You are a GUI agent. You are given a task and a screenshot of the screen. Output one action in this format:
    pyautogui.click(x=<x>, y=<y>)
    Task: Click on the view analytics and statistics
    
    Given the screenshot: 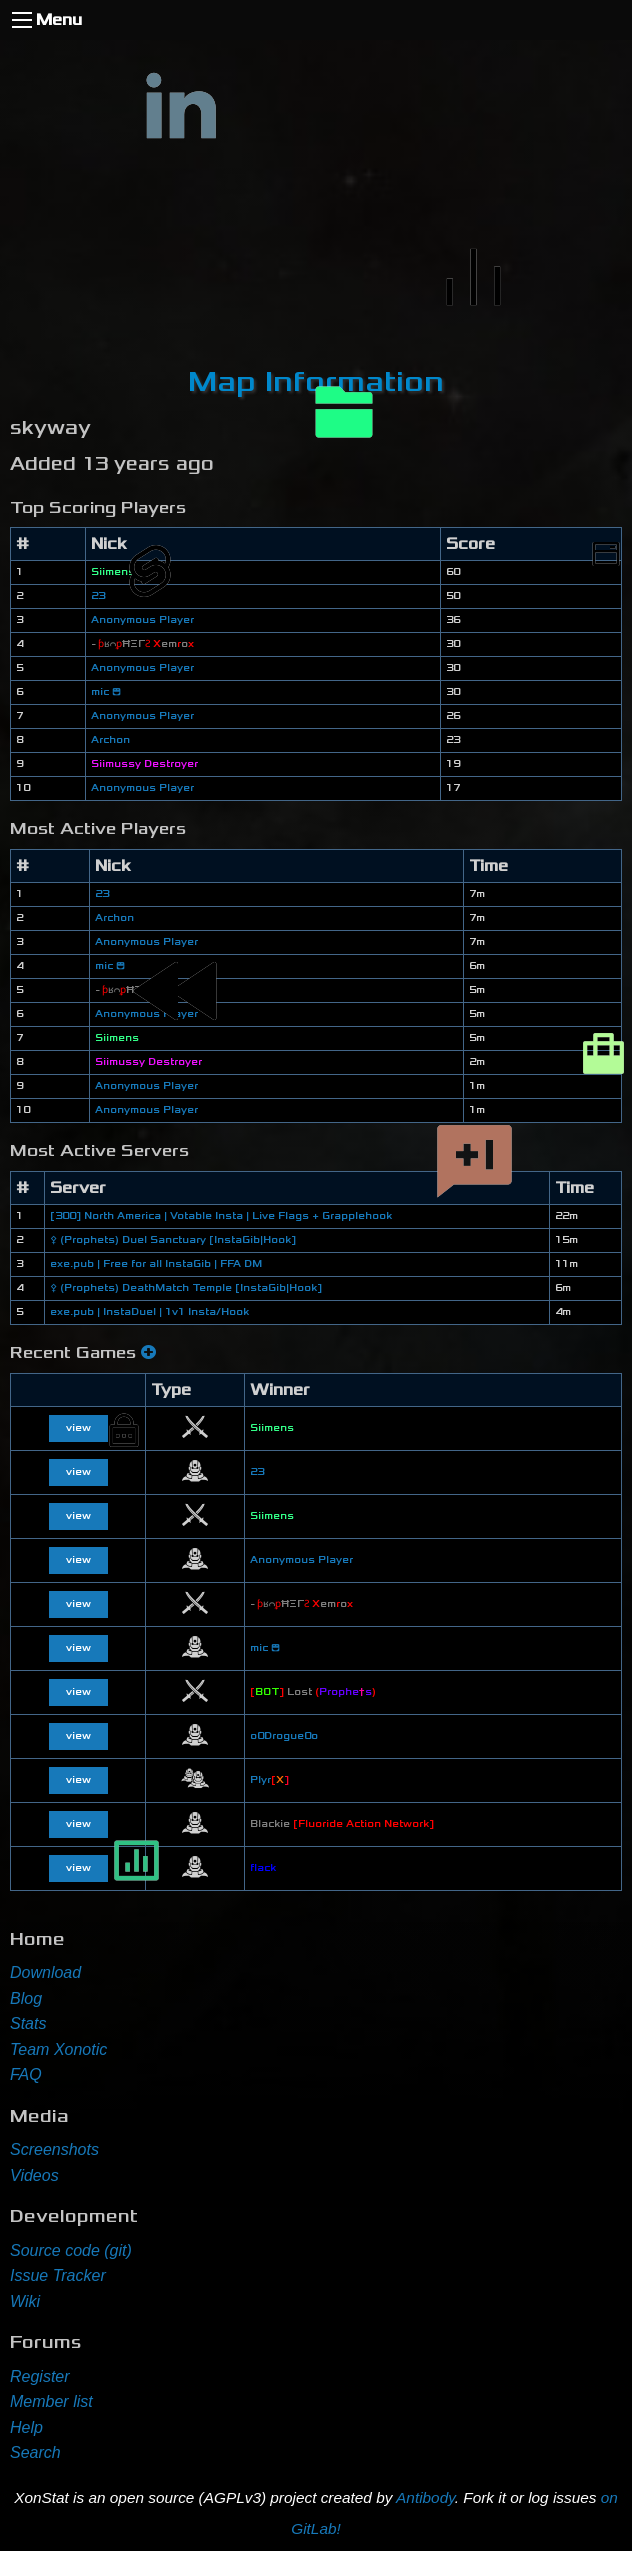 What is the action you would take?
    pyautogui.click(x=473, y=278)
    